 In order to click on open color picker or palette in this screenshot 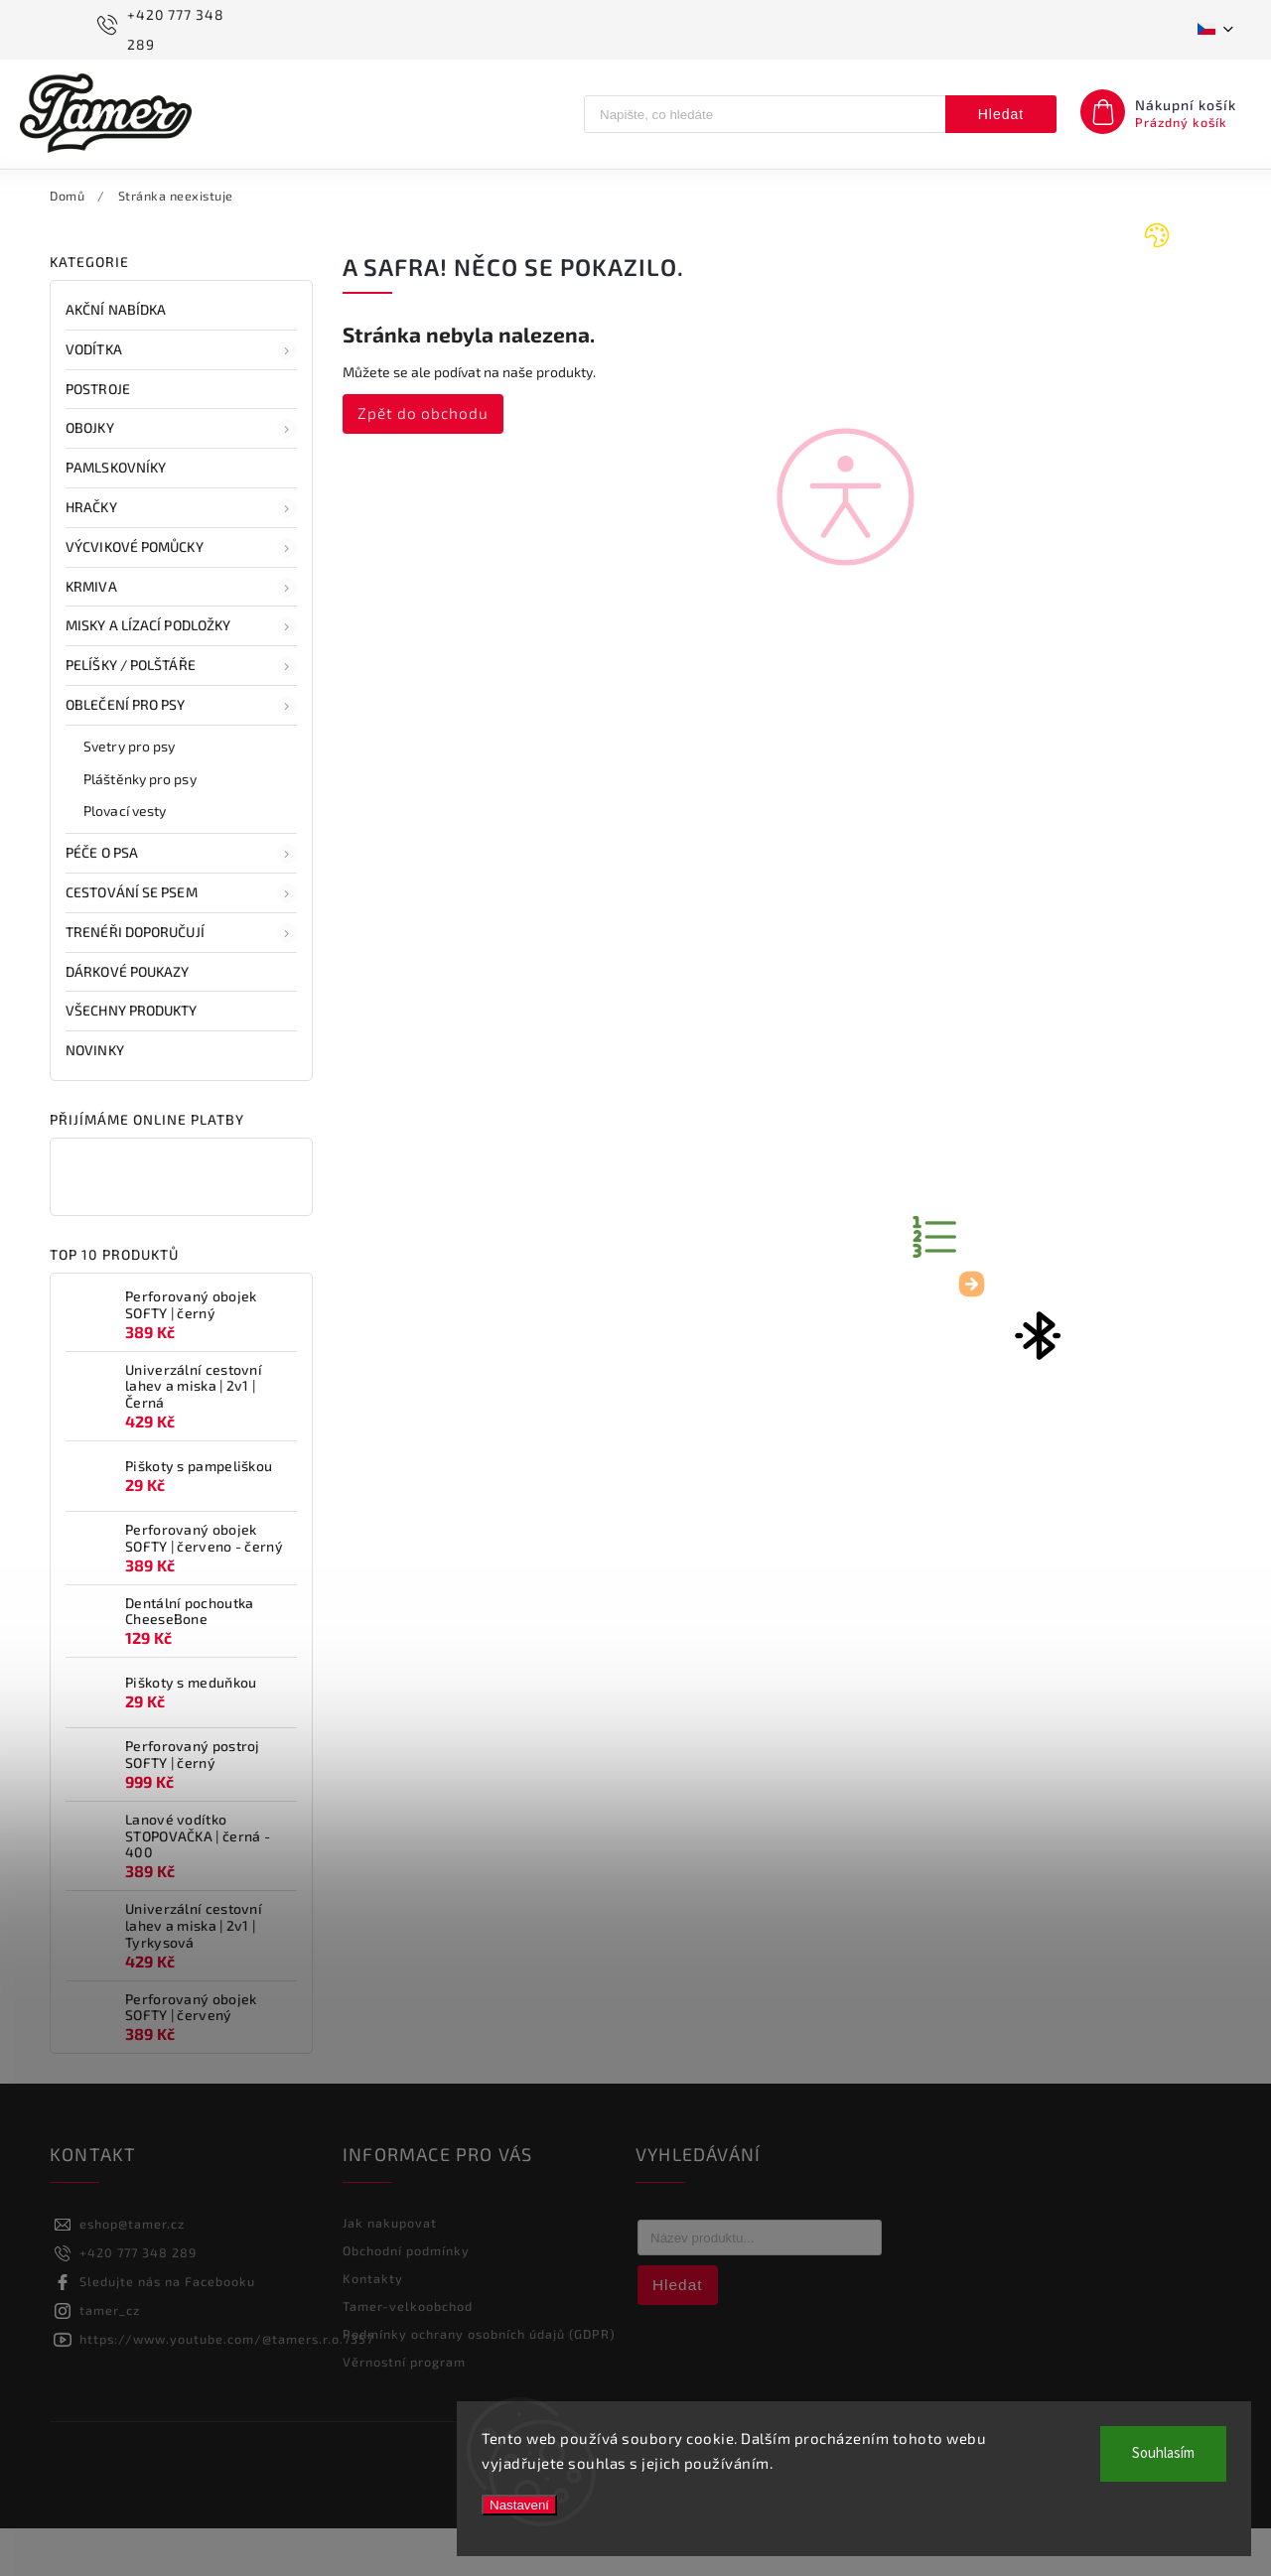, I will do `click(1157, 235)`.